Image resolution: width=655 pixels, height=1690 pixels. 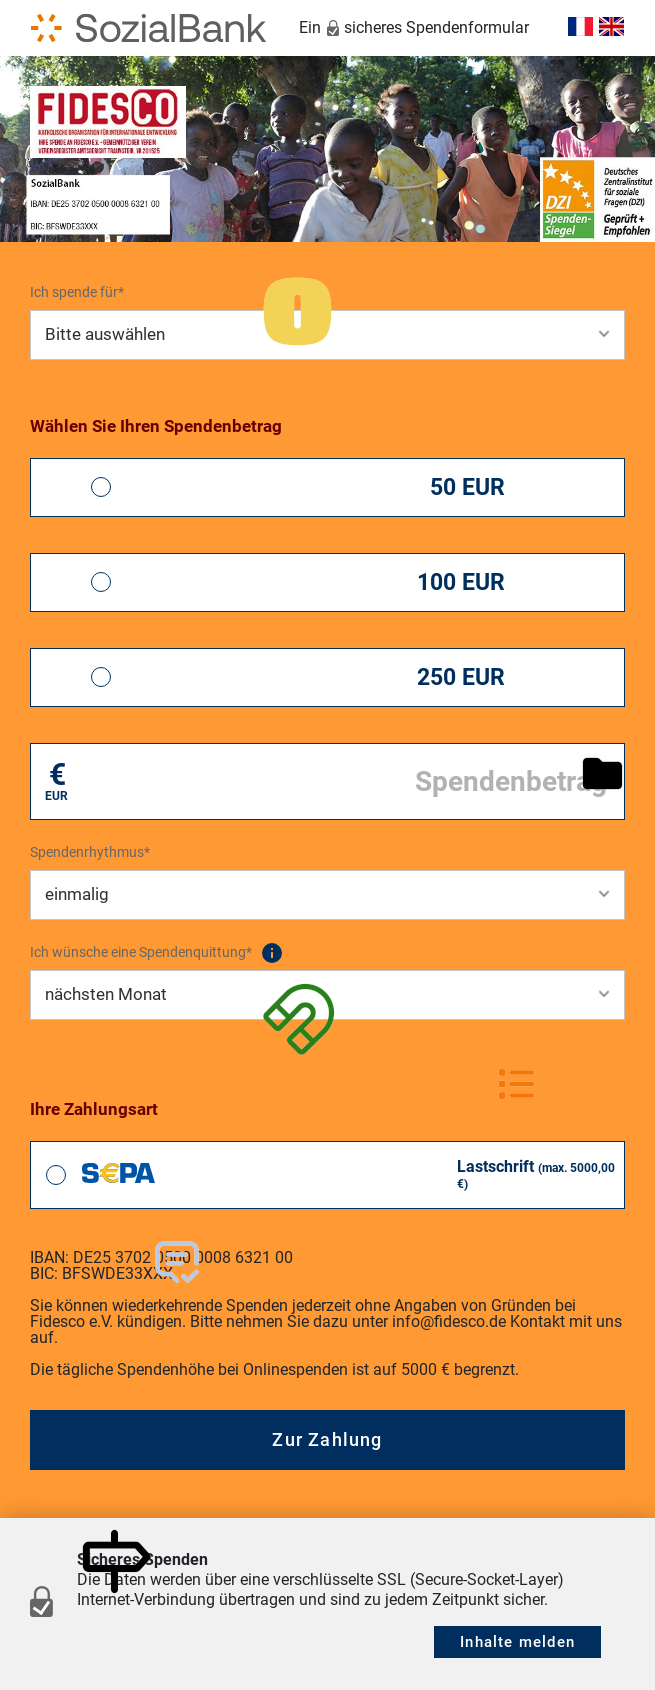 I want to click on view more information, so click(x=297, y=311).